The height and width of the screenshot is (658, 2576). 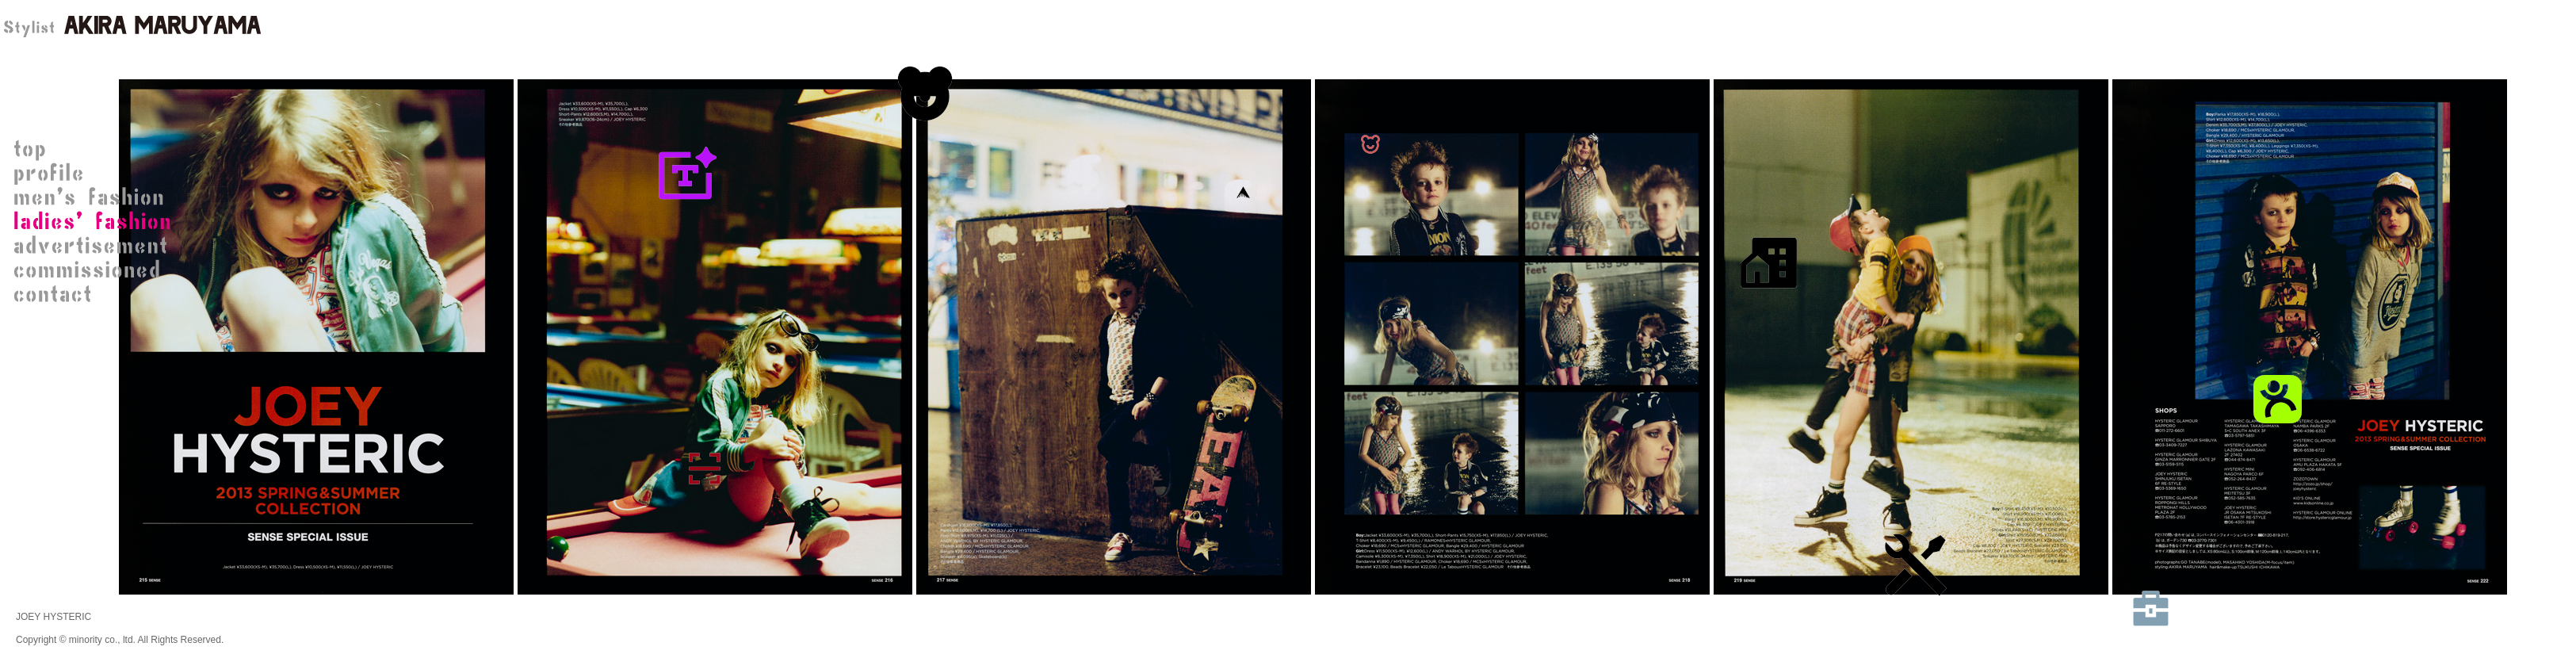 I want to click on scan a QR code, so click(x=705, y=469).